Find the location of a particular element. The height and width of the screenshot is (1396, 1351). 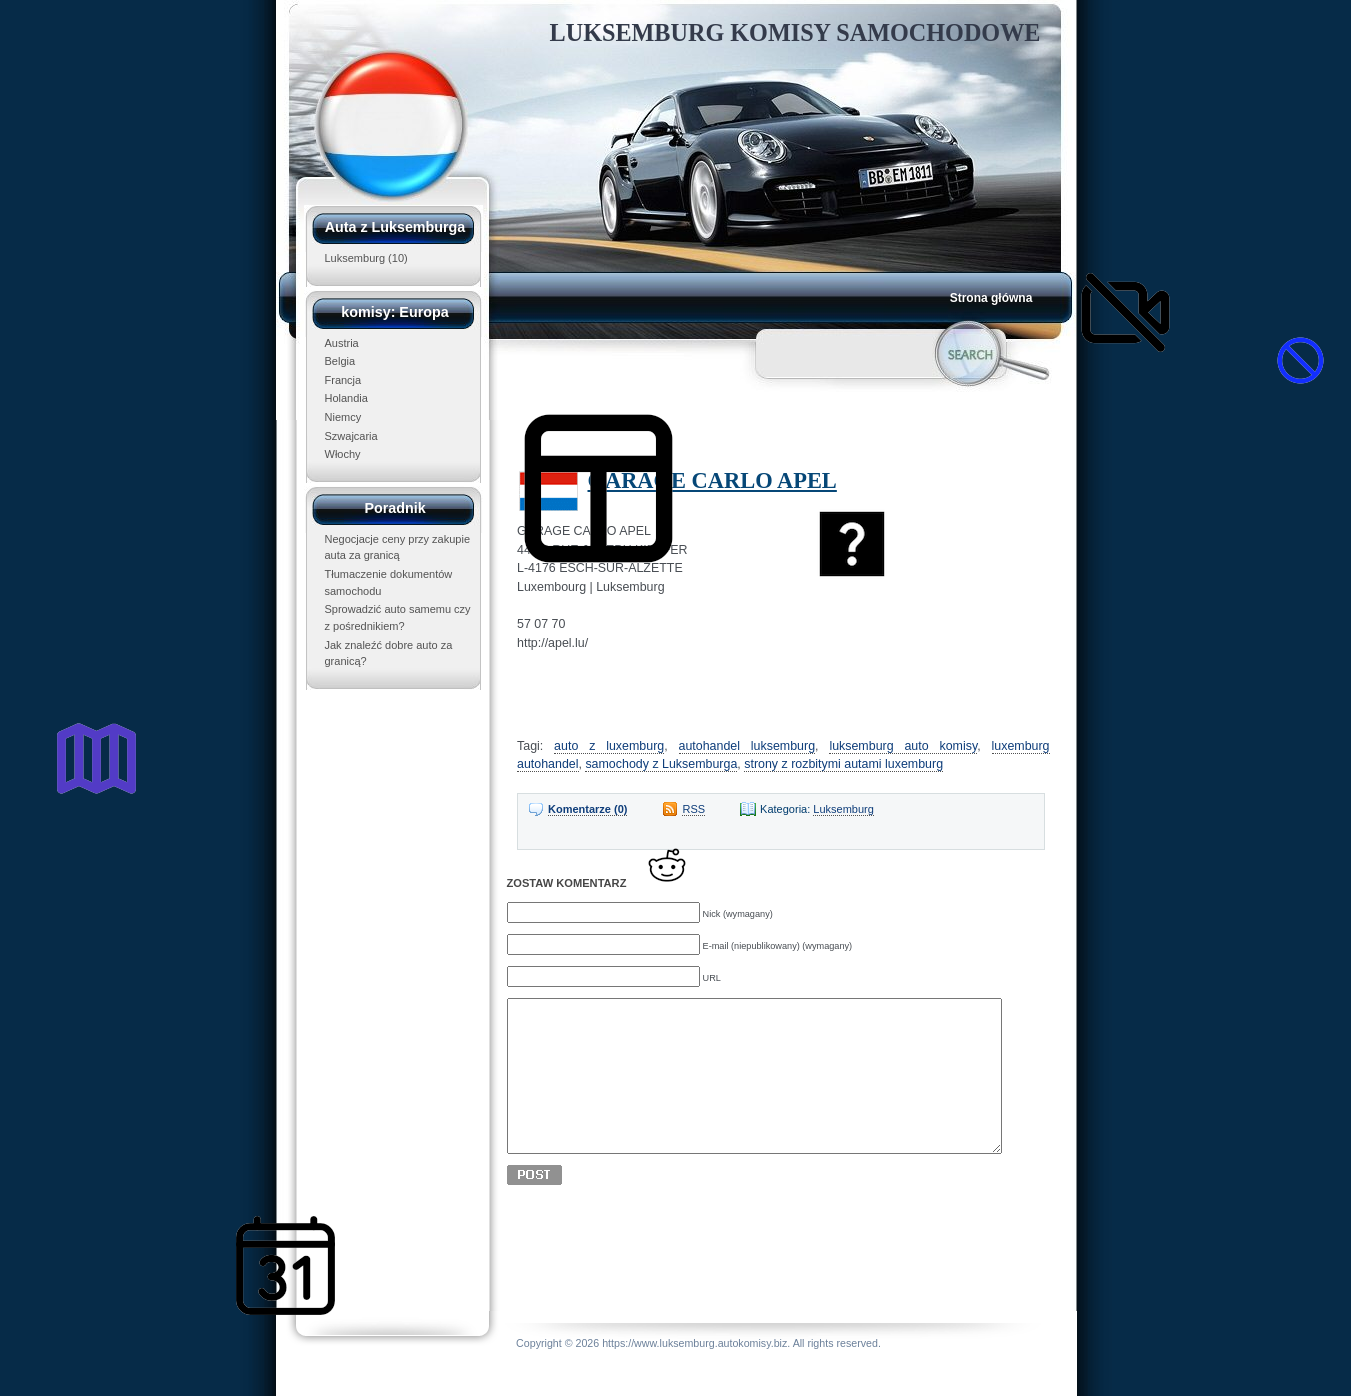

access help center or support resources is located at coordinates (852, 544).